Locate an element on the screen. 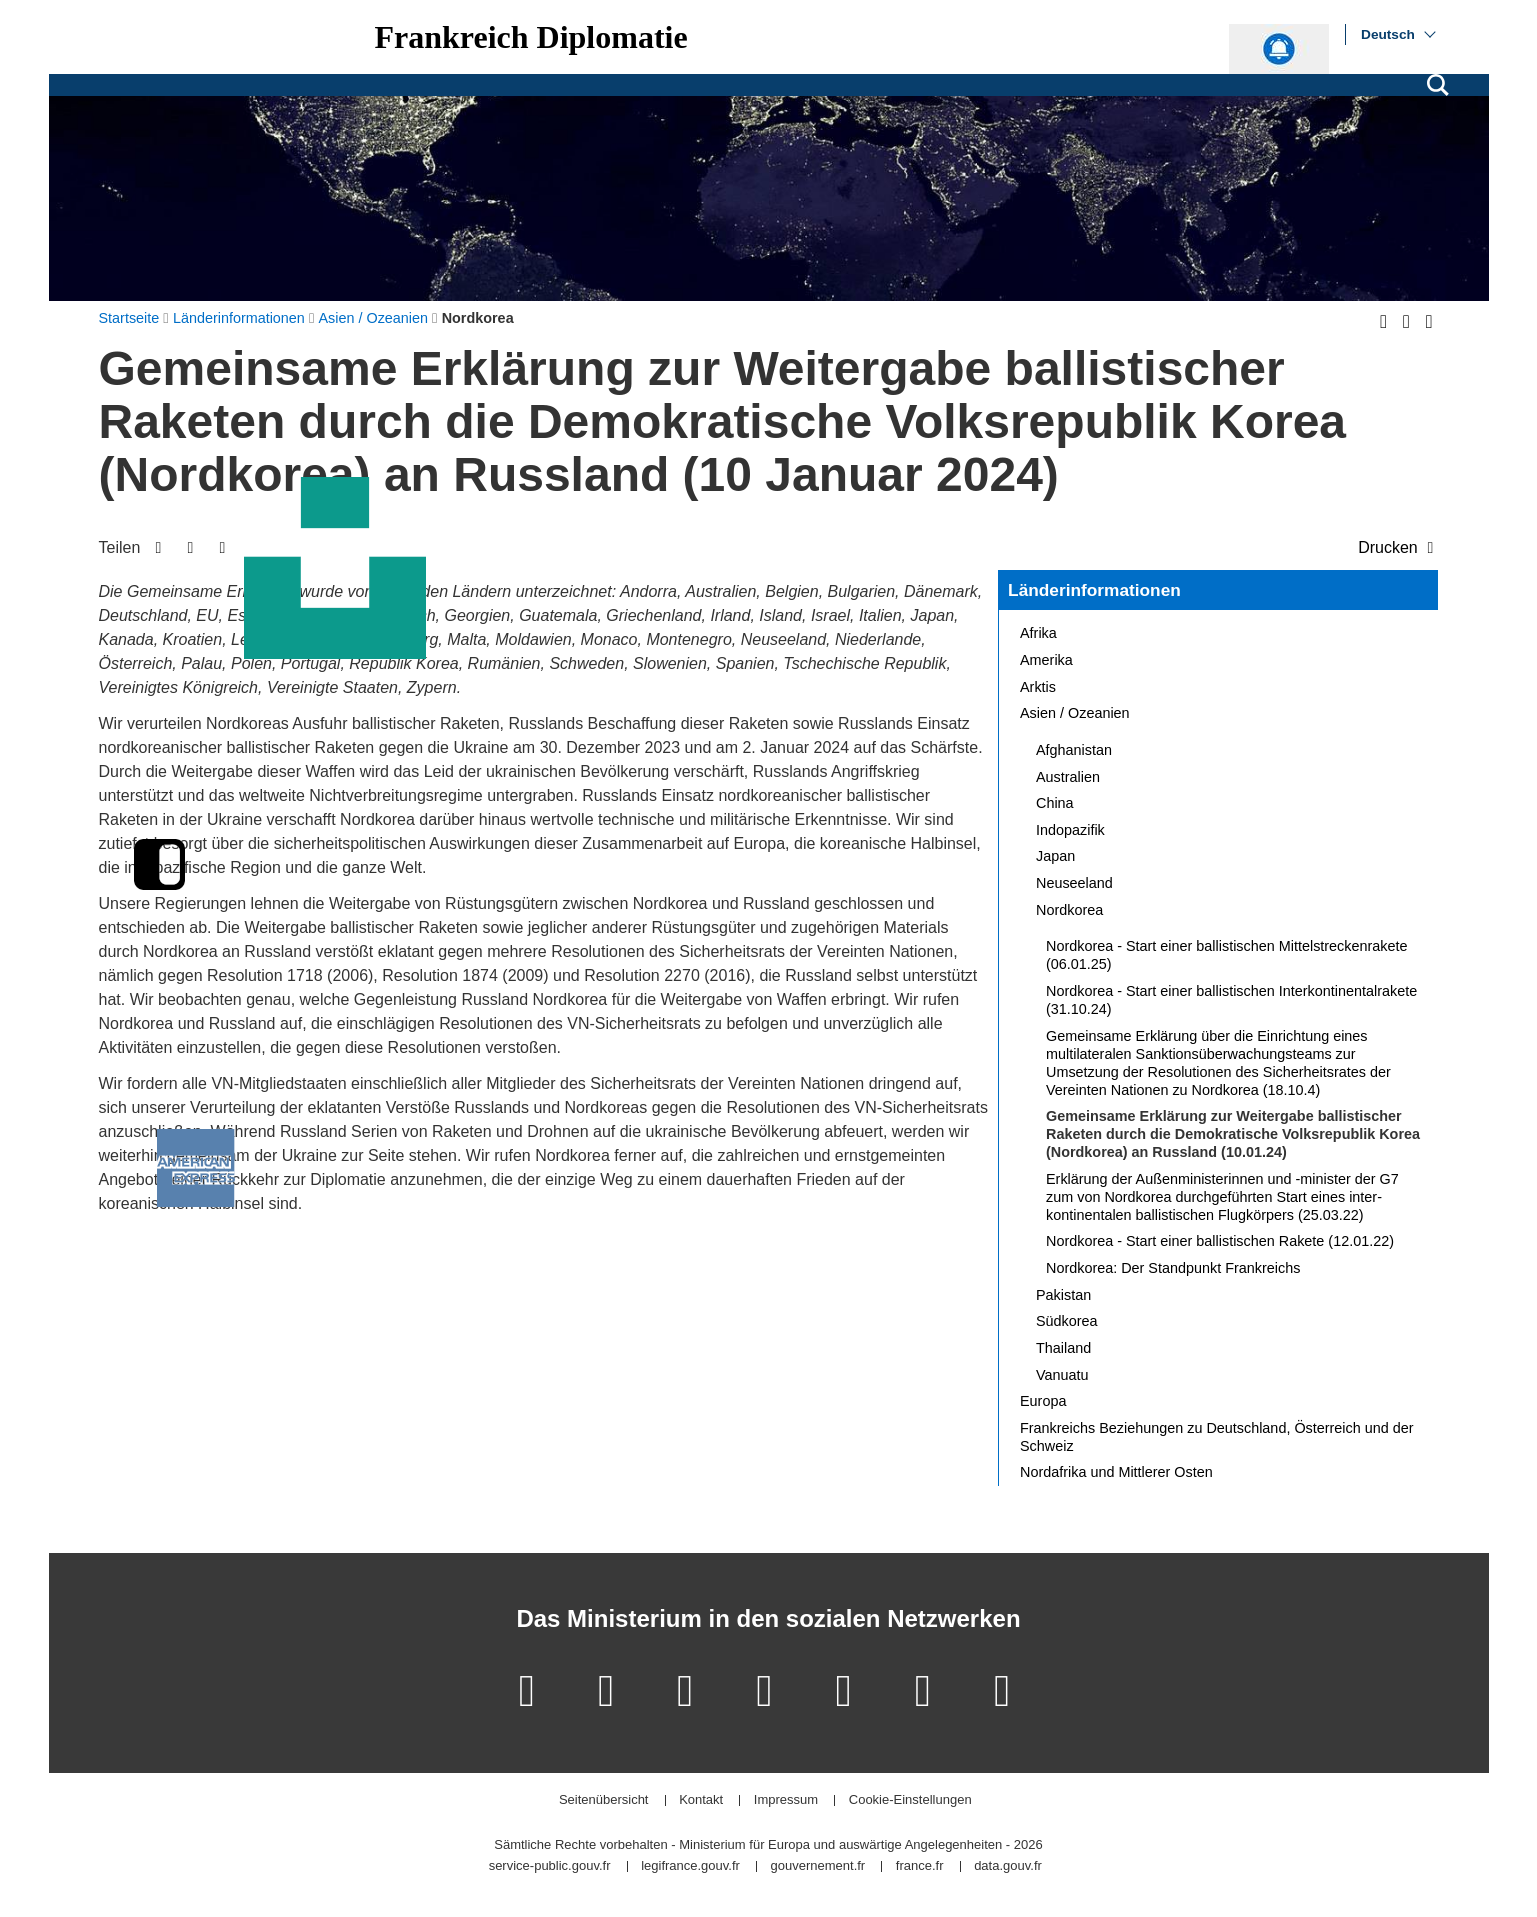 This screenshot has height=1917, width=1537. open unsplash to browse stock photos is located at coordinates (335, 568).